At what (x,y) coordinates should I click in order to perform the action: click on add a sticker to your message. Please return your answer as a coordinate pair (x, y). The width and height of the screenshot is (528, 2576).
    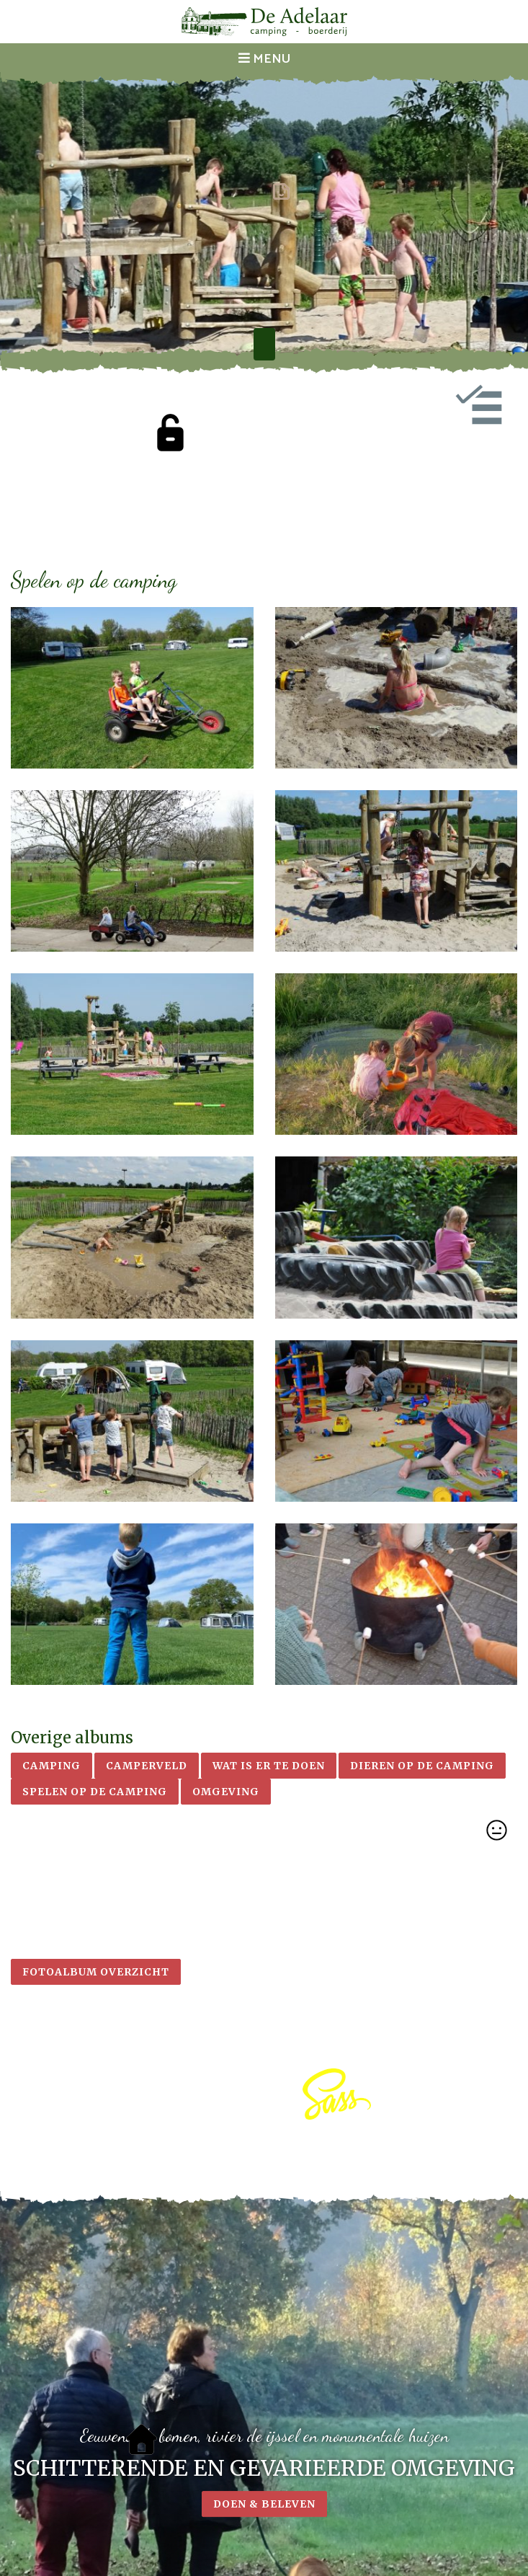
    Looking at the image, I should click on (281, 191).